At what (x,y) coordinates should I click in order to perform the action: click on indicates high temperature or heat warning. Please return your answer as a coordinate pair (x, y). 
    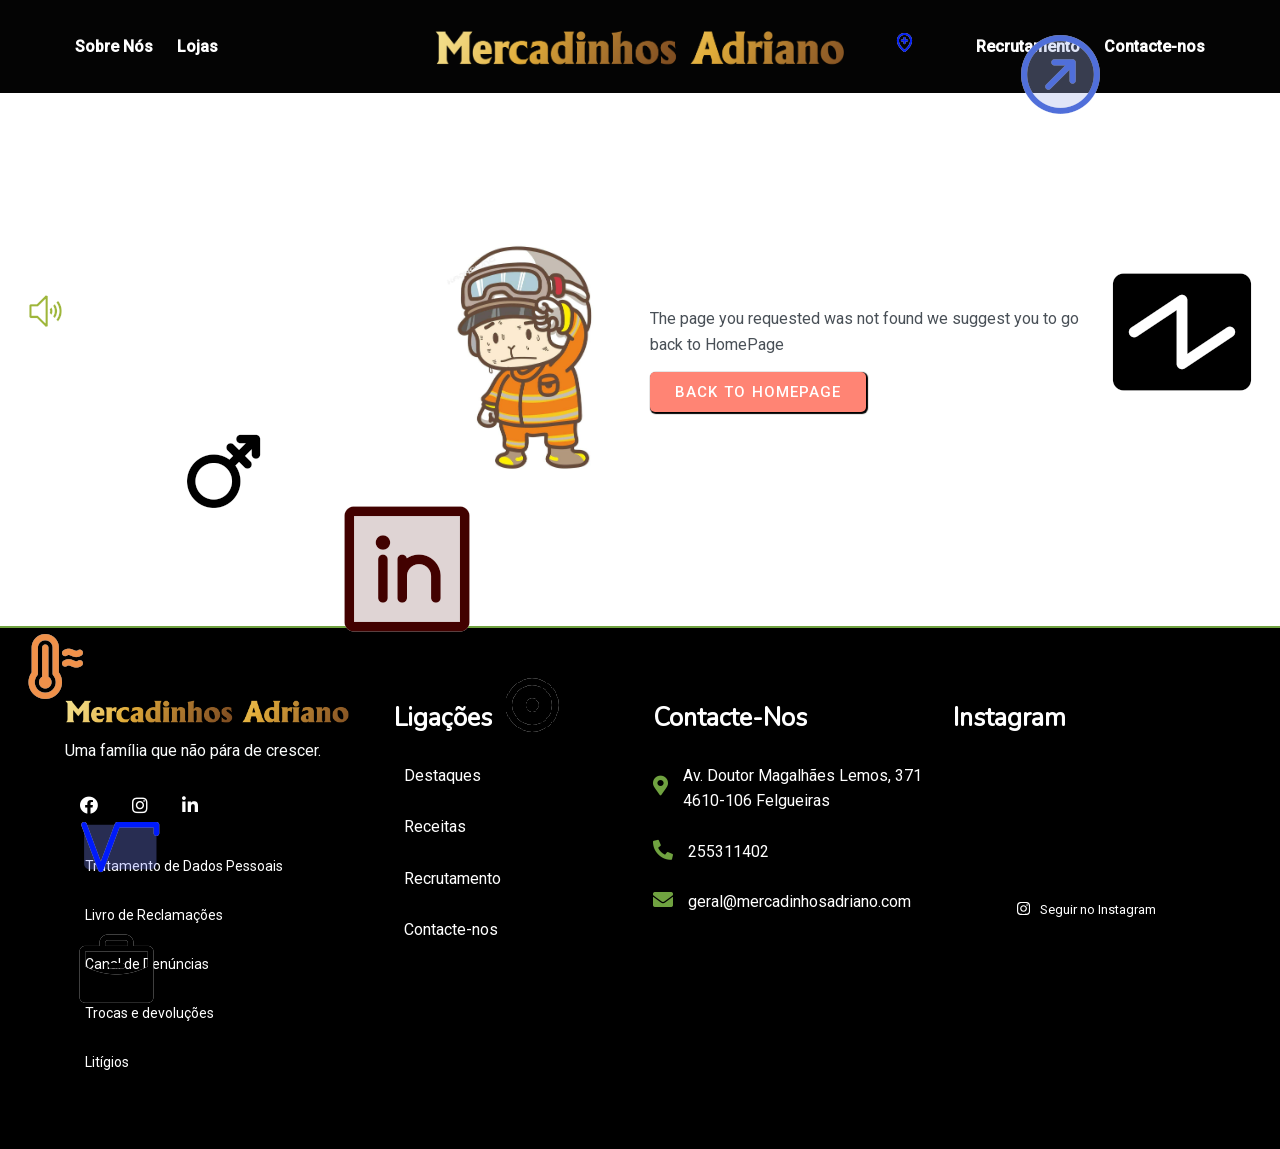
    Looking at the image, I should click on (50, 666).